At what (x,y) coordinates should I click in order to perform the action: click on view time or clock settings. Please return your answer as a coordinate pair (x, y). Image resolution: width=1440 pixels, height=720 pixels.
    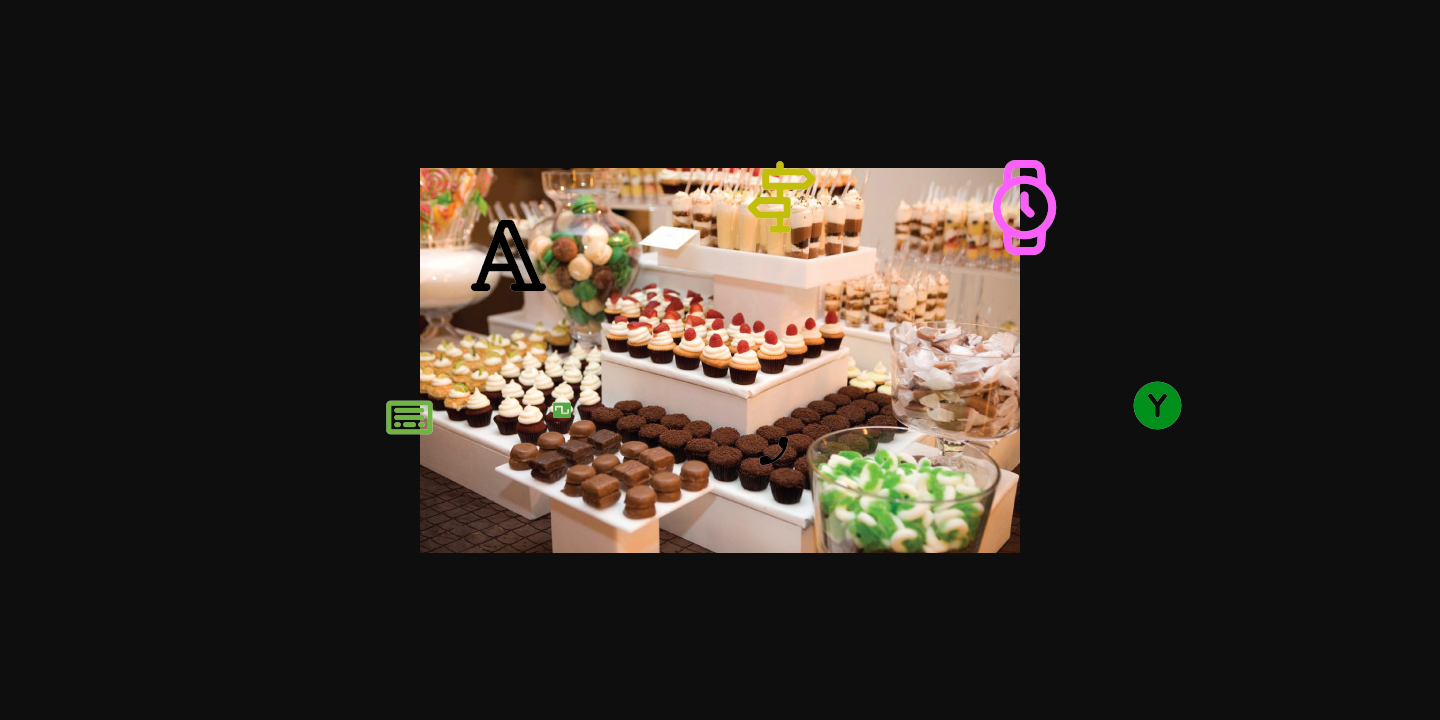
    Looking at the image, I should click on (1024, 207).